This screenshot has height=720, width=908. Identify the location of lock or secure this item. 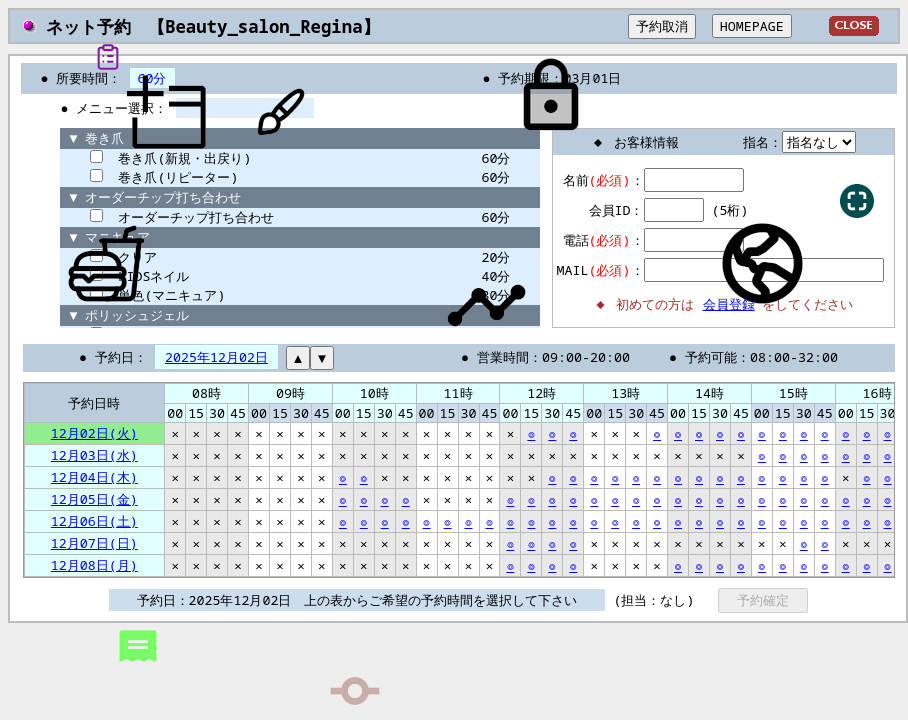
(551, 96).